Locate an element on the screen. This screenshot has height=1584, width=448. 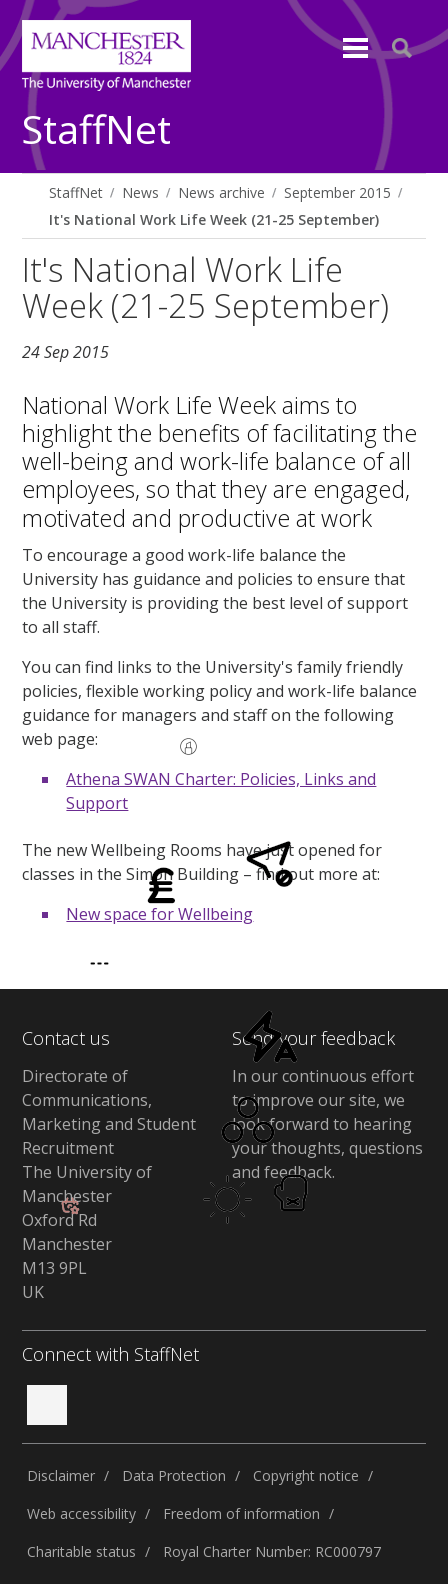
indicates price or amount in Turkish lira is located at coordinates (162, 885).